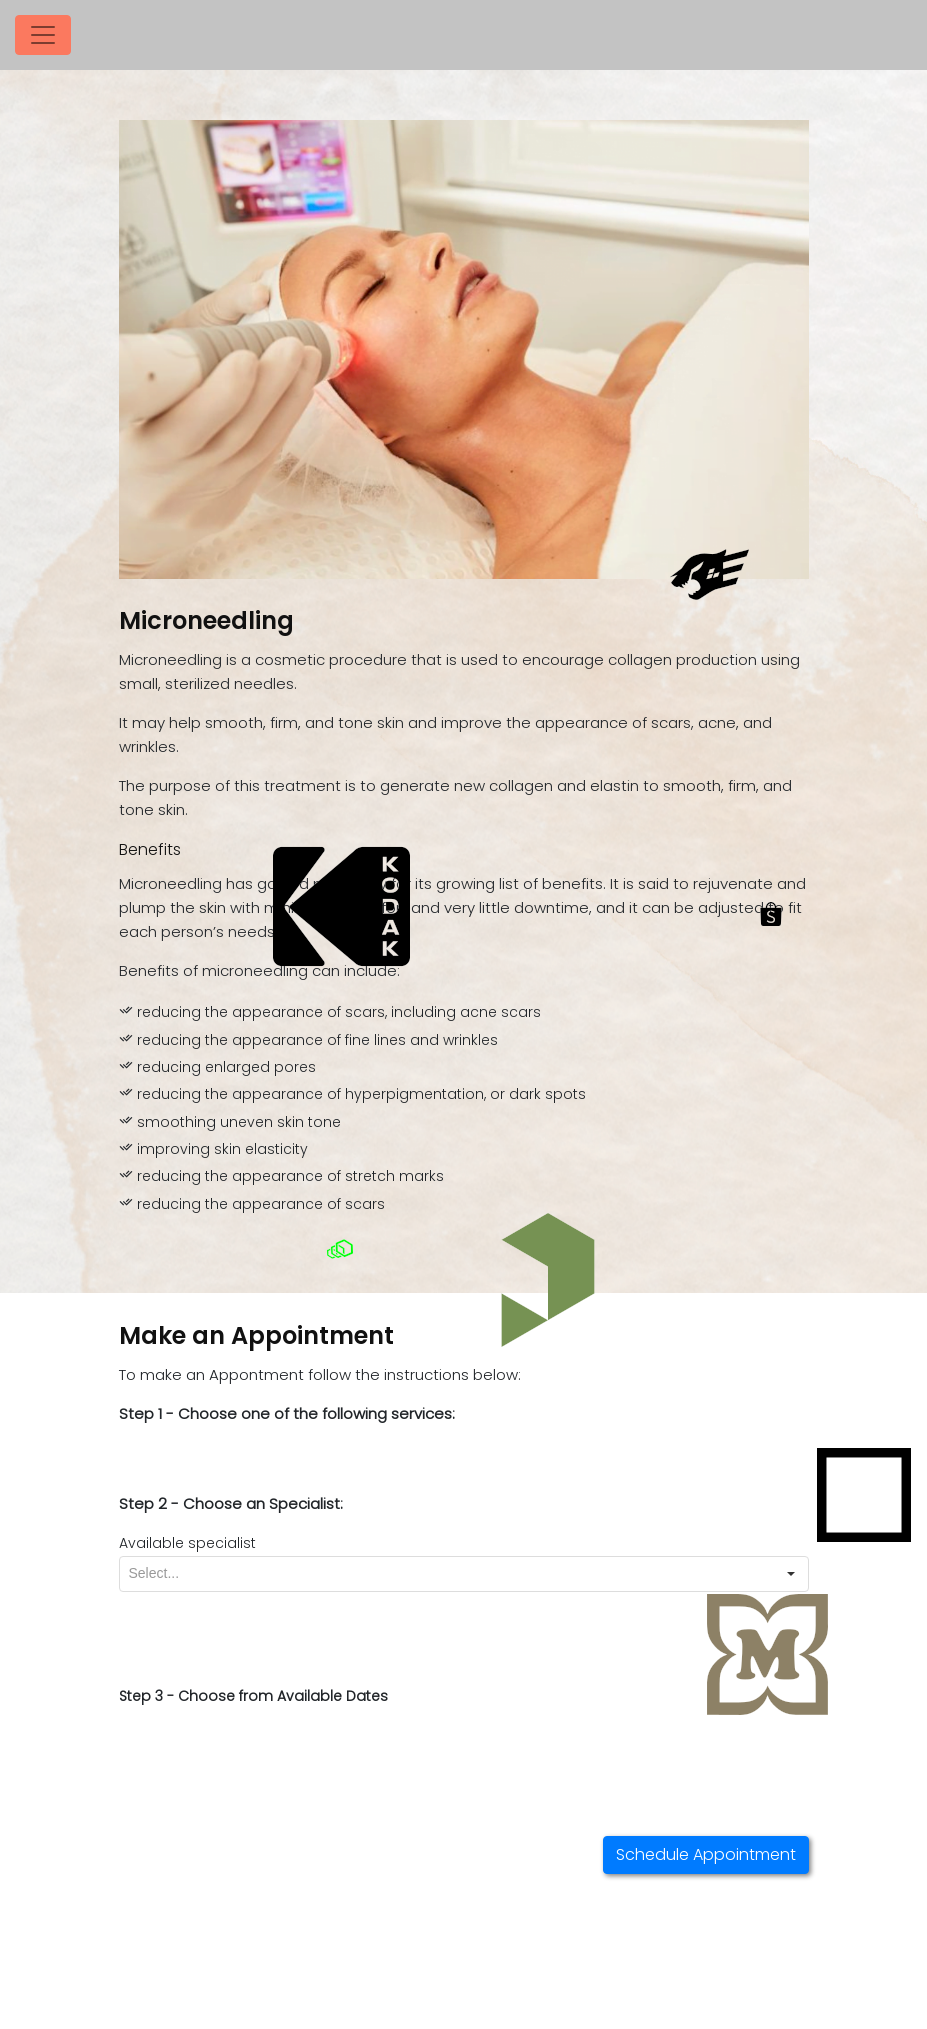 This screenshot has width=927, height=2029. I want to click on fastify web framework logo, so click(709, 574).